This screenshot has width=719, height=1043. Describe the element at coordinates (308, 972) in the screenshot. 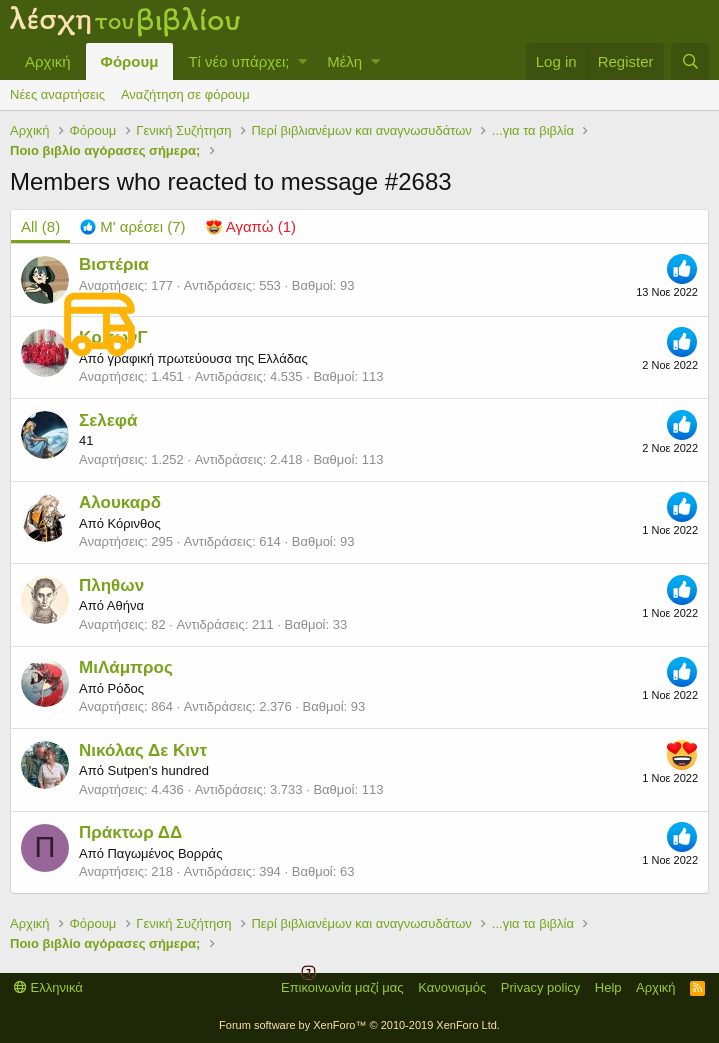

I see `indicates step 7 in a multi-step process` at that location.